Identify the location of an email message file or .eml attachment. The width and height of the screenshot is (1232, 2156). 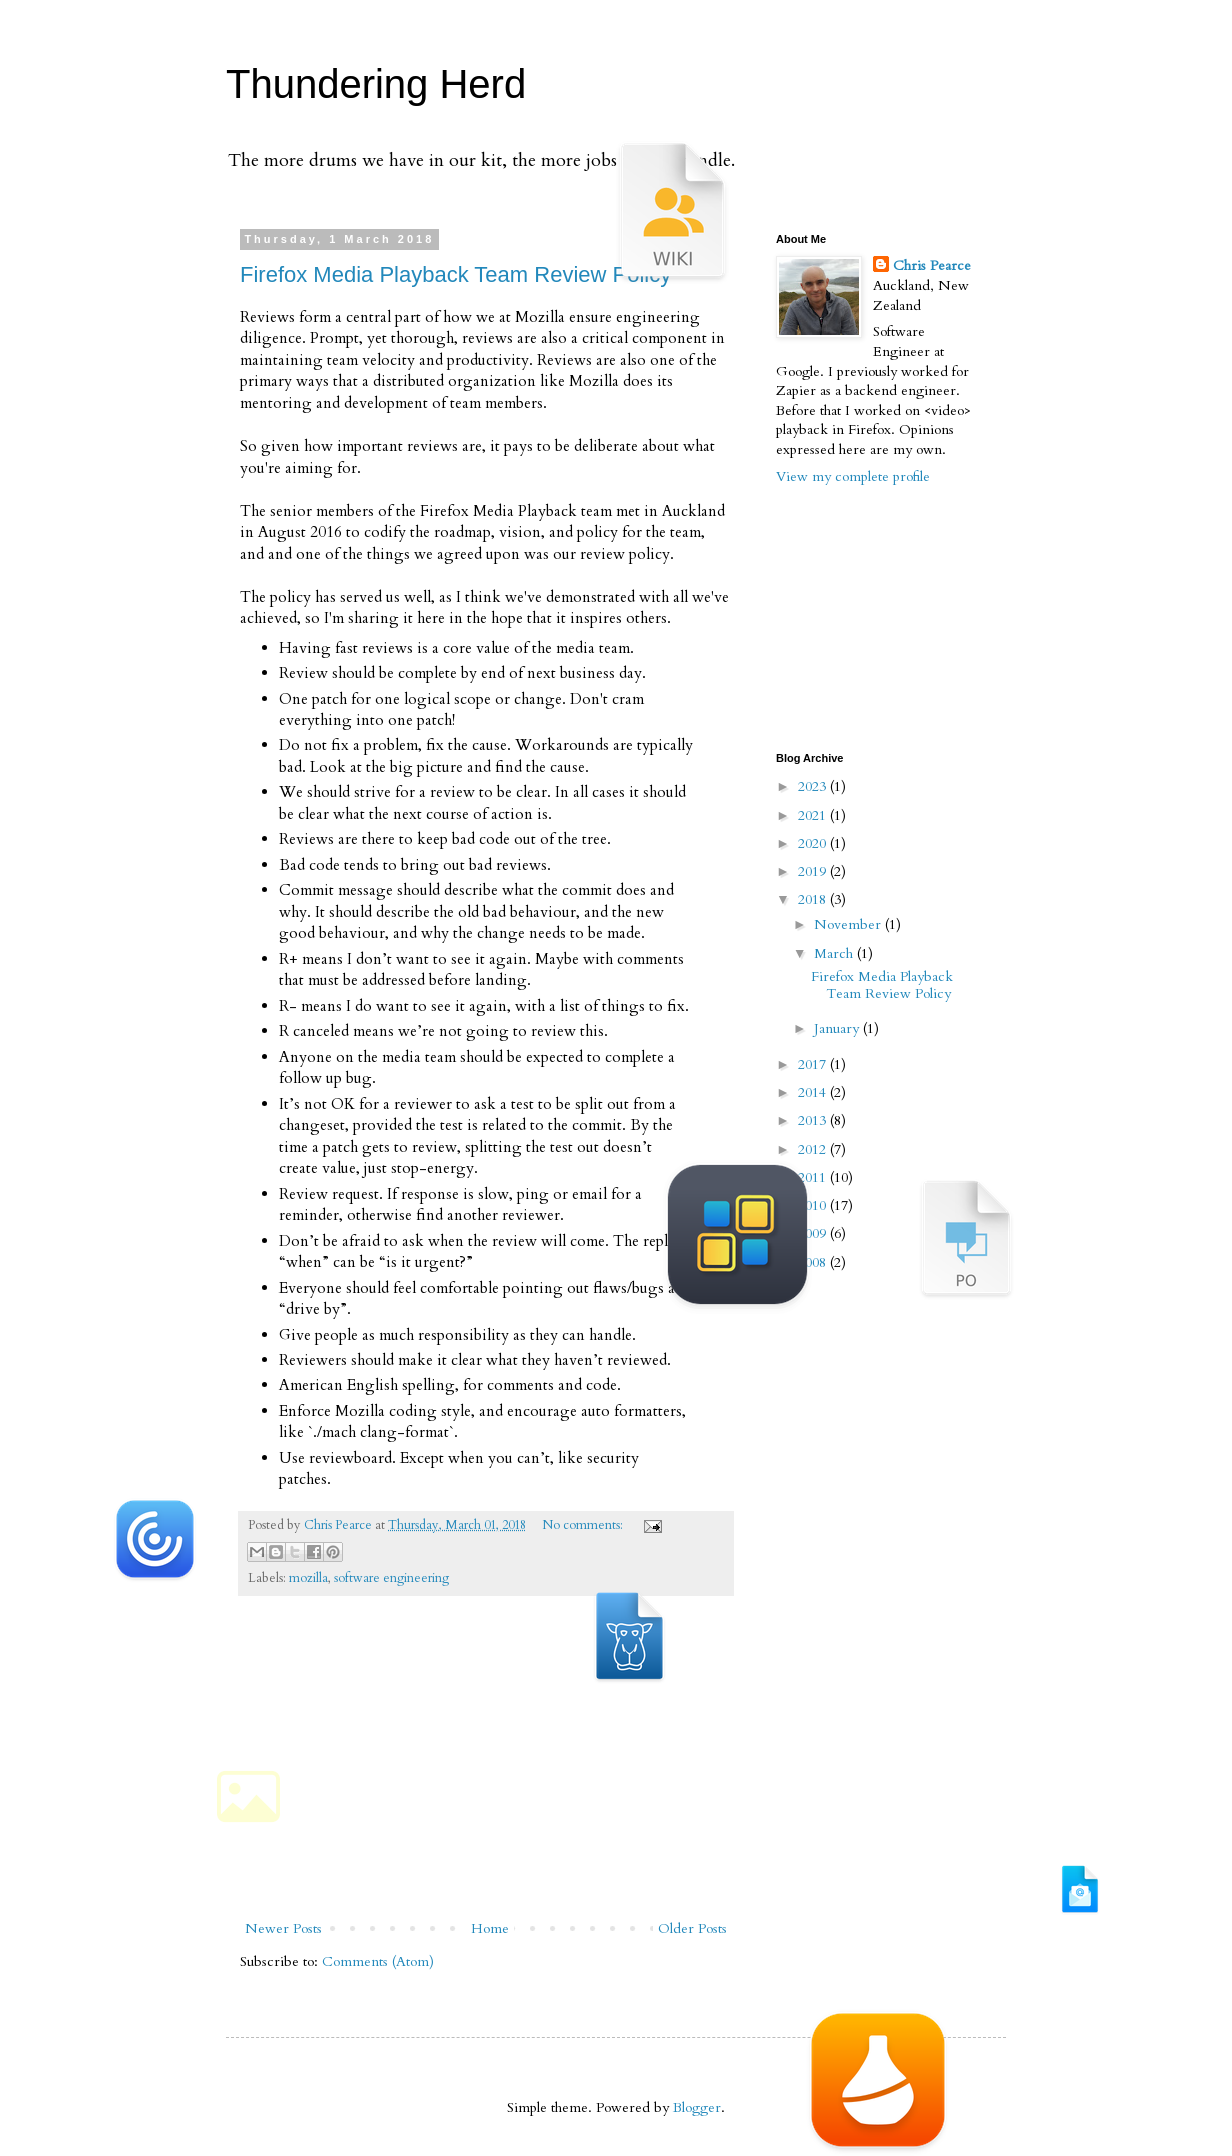
(1080, 1890).